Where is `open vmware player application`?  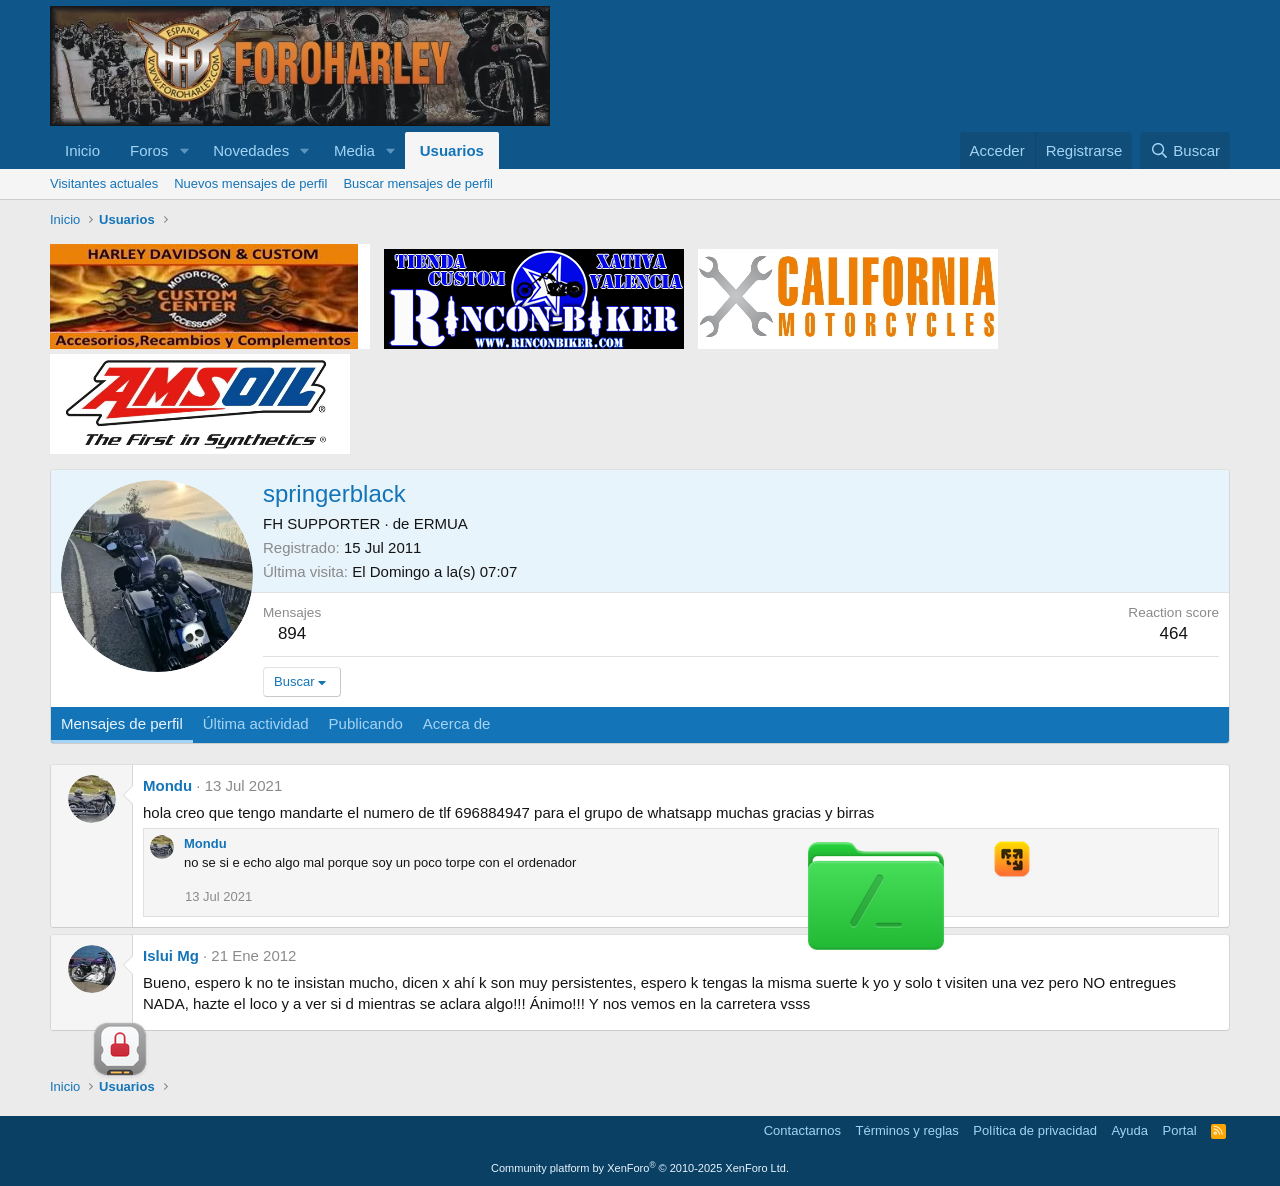
open vmware player application is located at coordinates (1012, 859).